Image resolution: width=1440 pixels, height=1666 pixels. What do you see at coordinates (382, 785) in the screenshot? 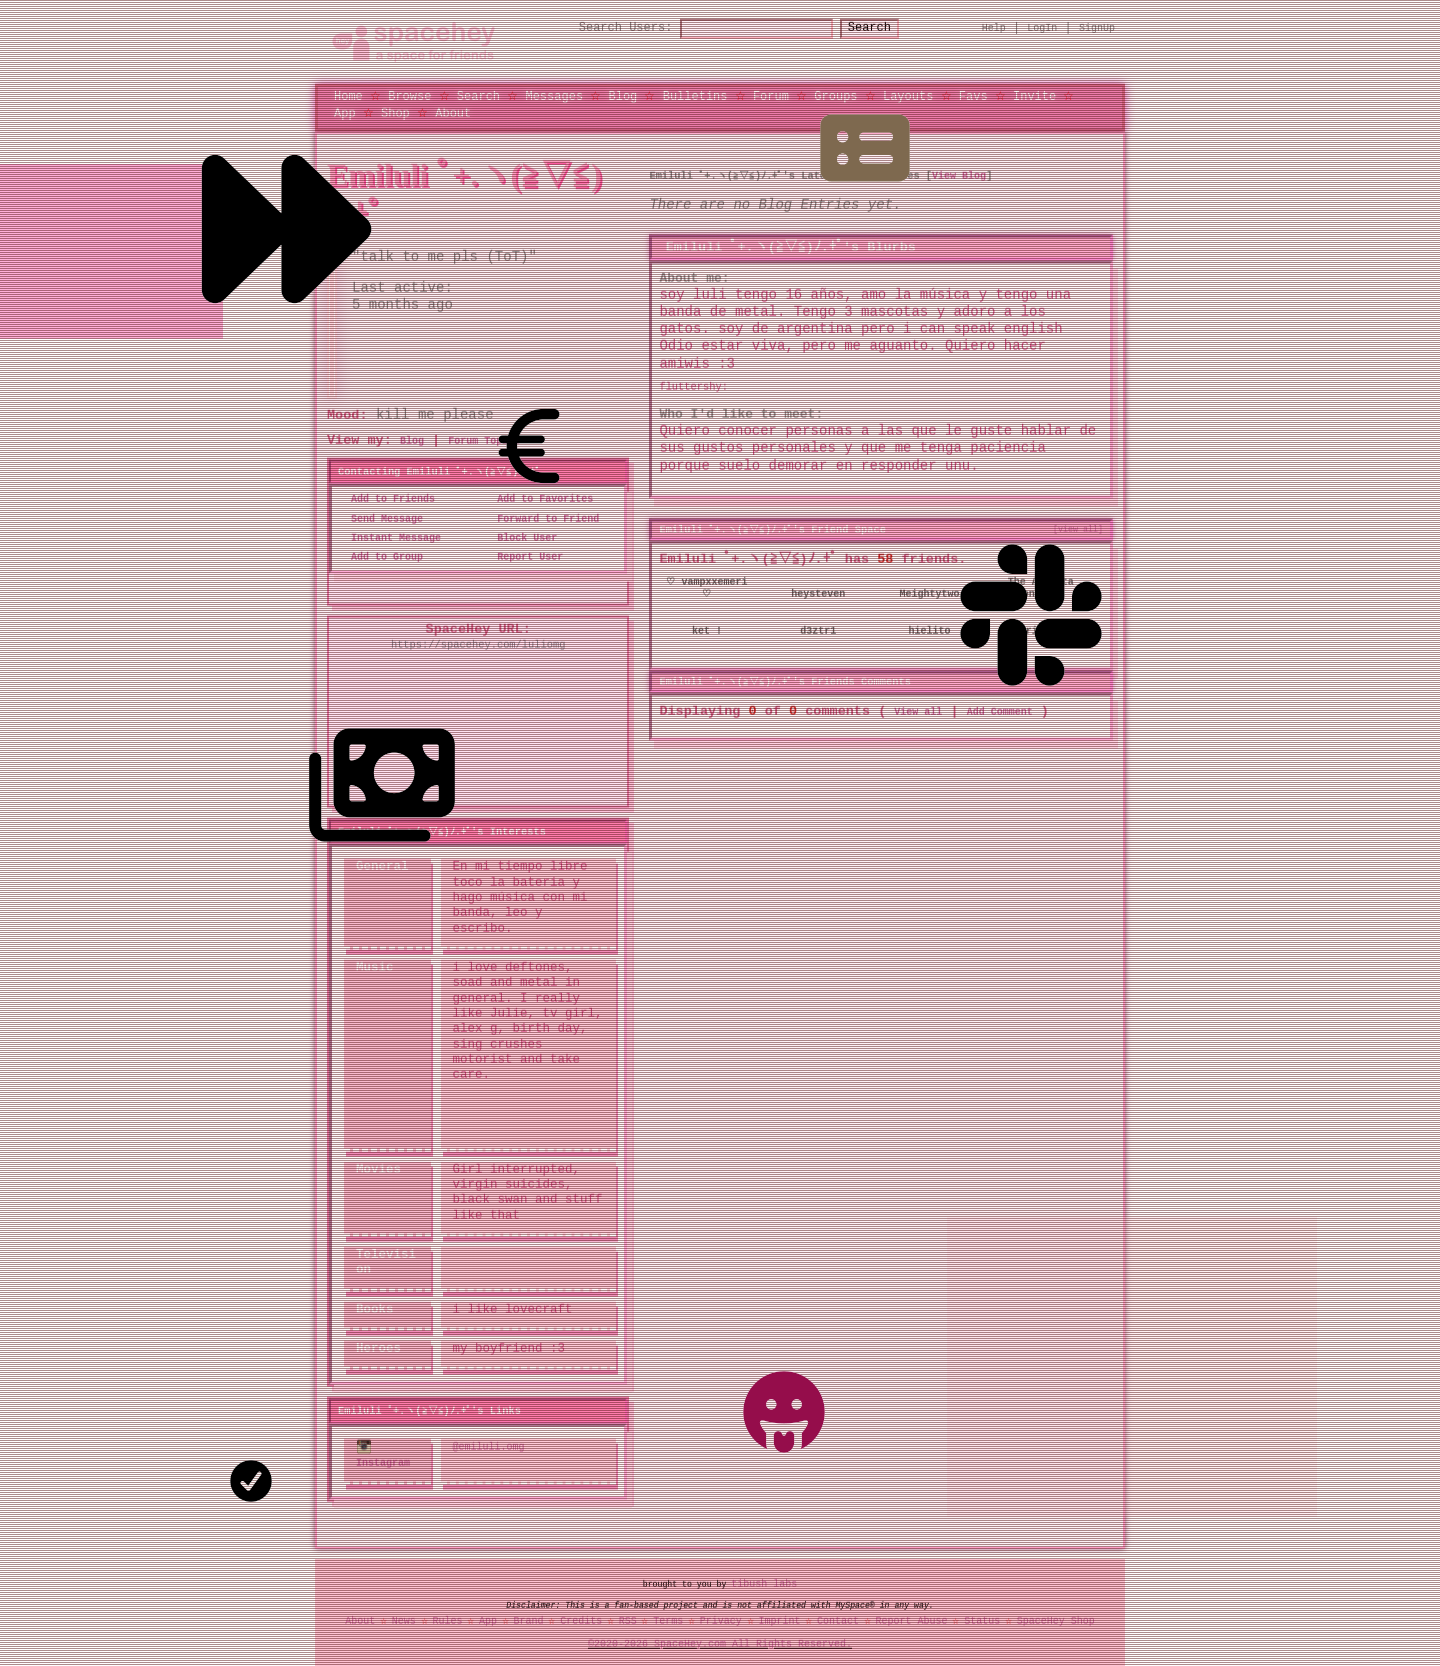
I see `view payment or billing information` at bounding box center [382, 785].